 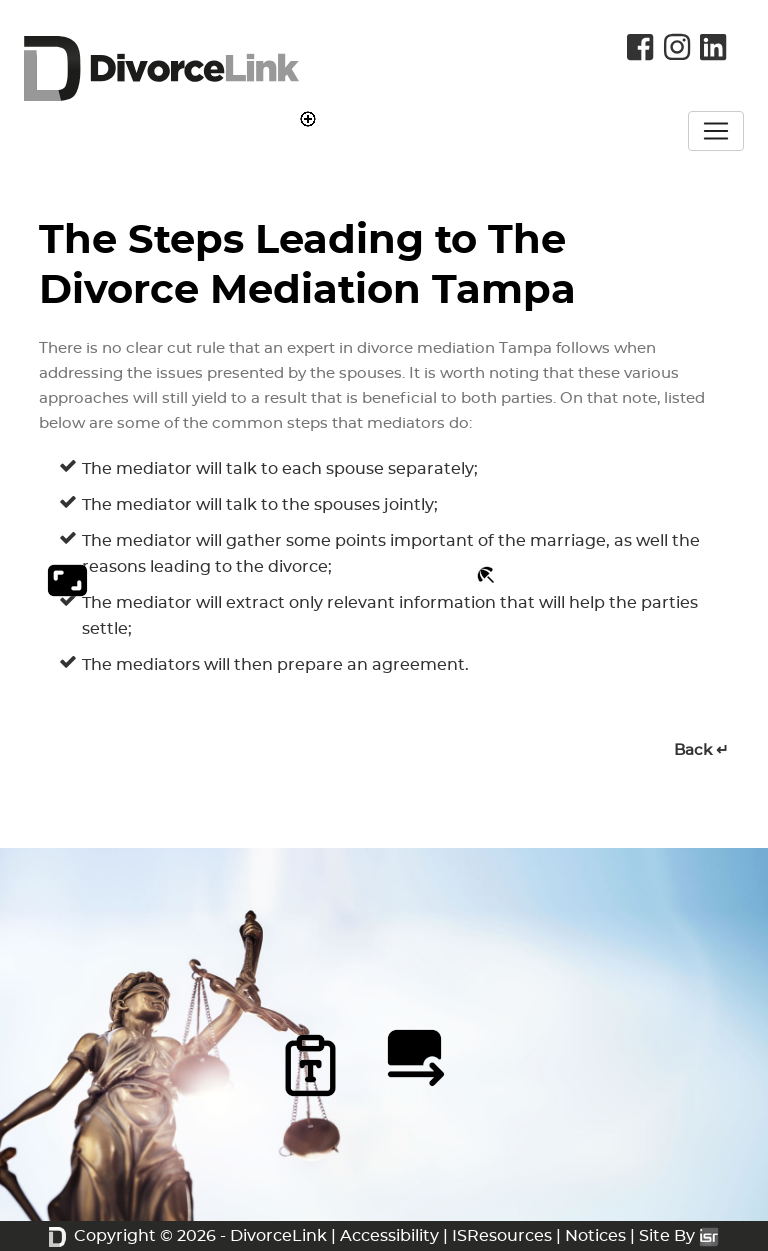 I want to click on paste as plain text, so click(x=310, y=1065).